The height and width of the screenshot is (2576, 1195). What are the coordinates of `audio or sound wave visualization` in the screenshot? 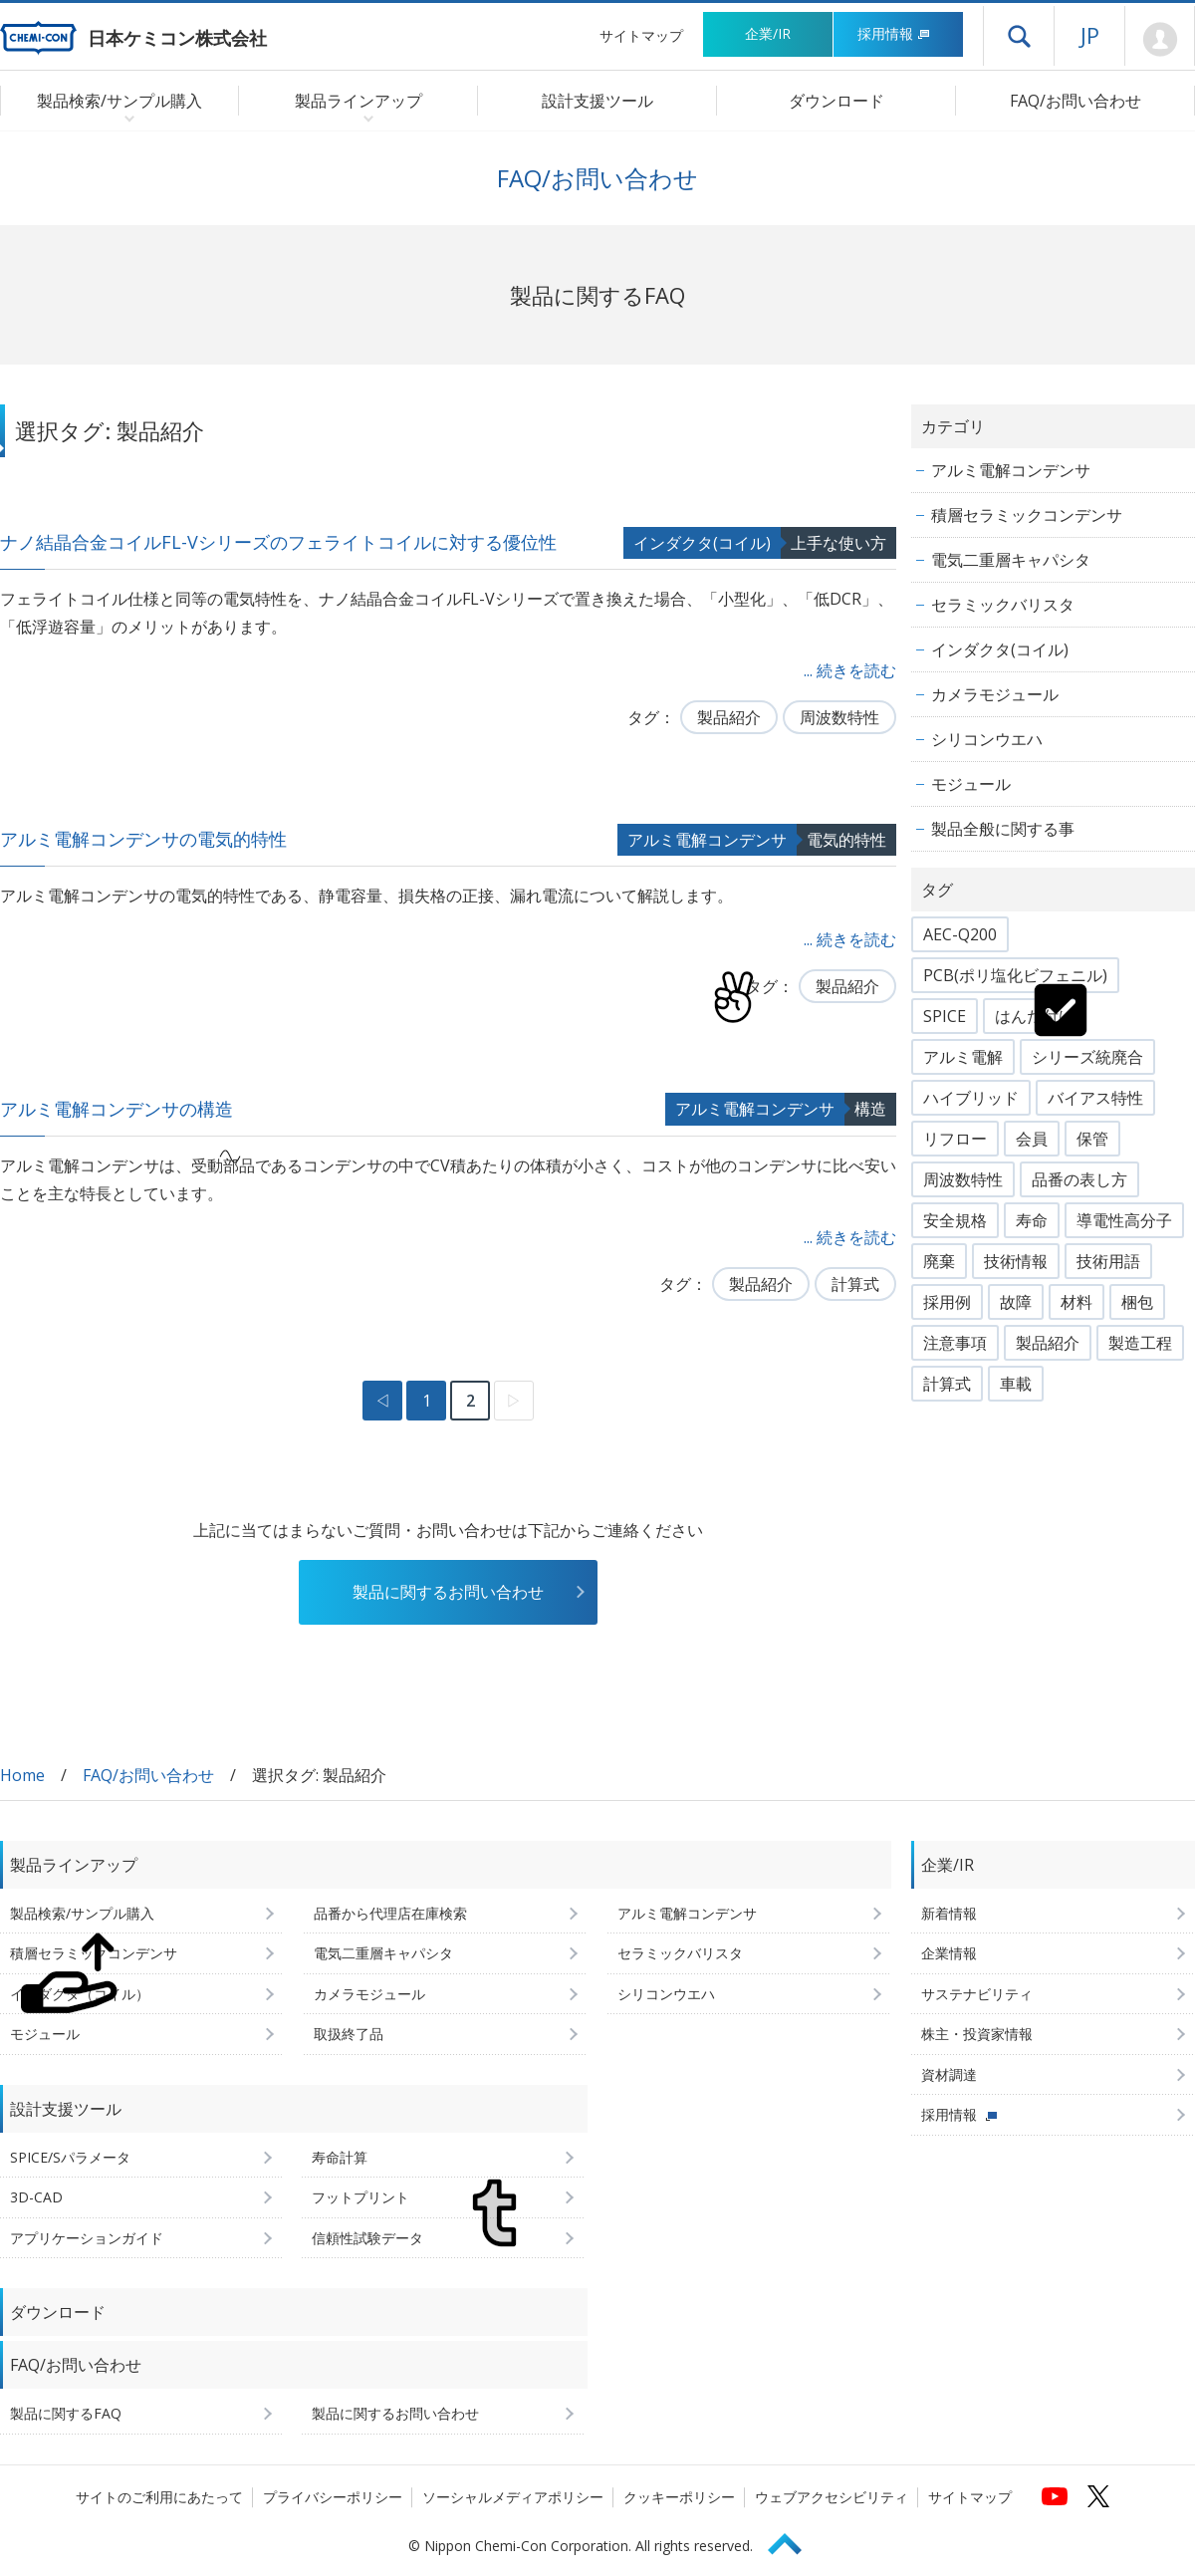 It's located at (230, 1157).